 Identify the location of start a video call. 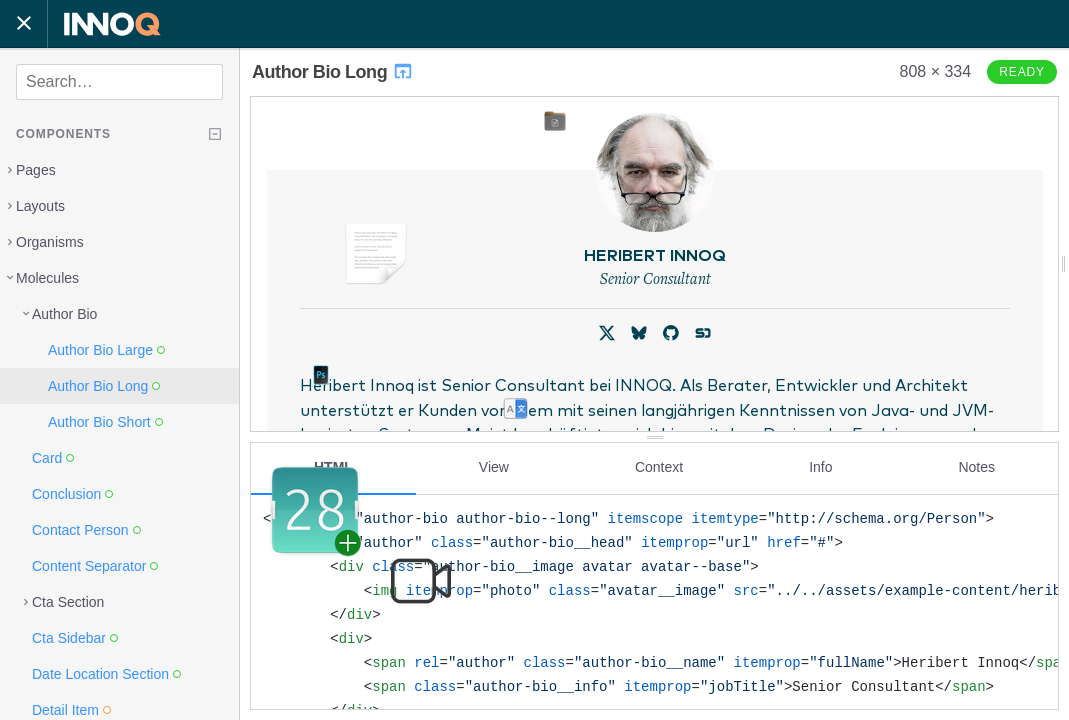
(421, 581).